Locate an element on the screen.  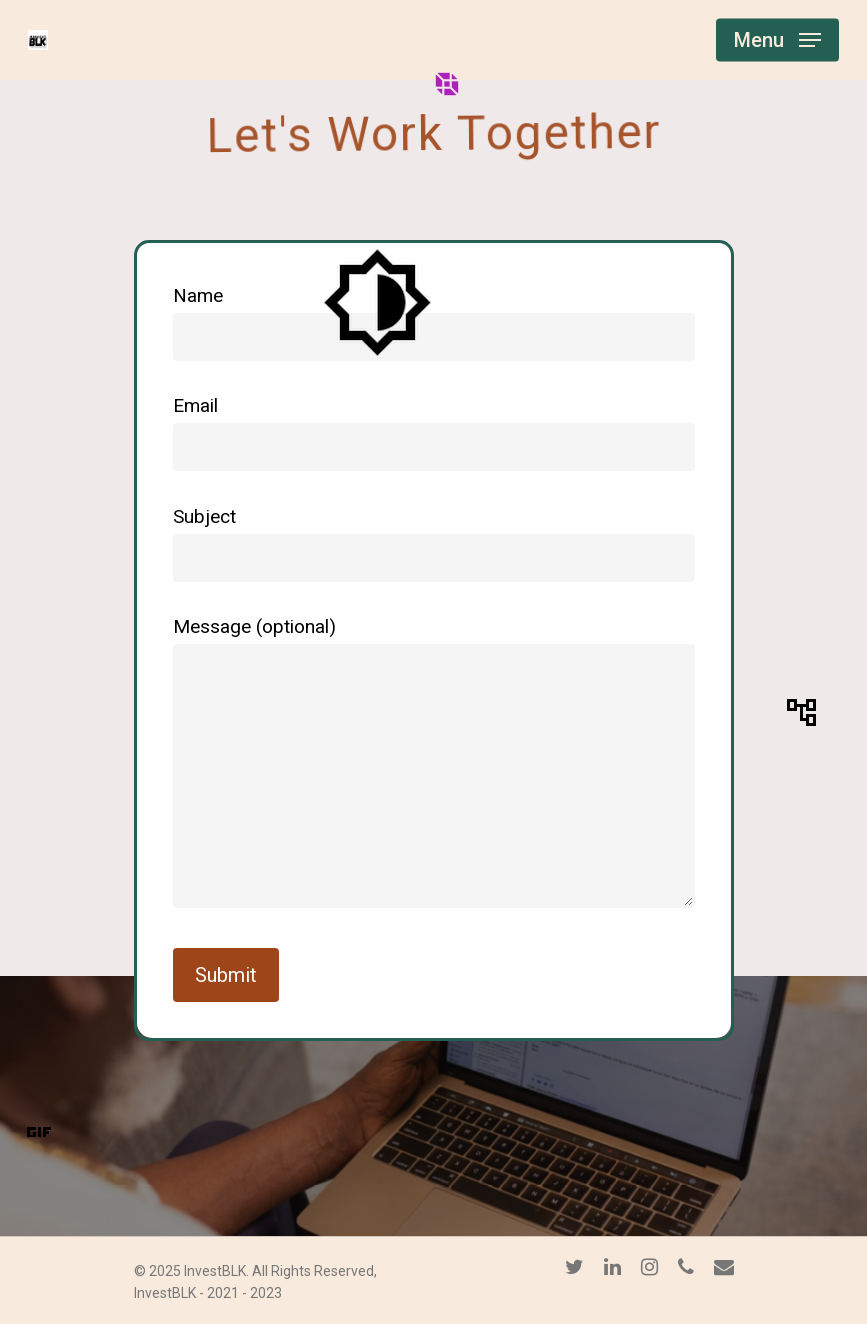
view 3D model or object is located at coordinates (447, 84).